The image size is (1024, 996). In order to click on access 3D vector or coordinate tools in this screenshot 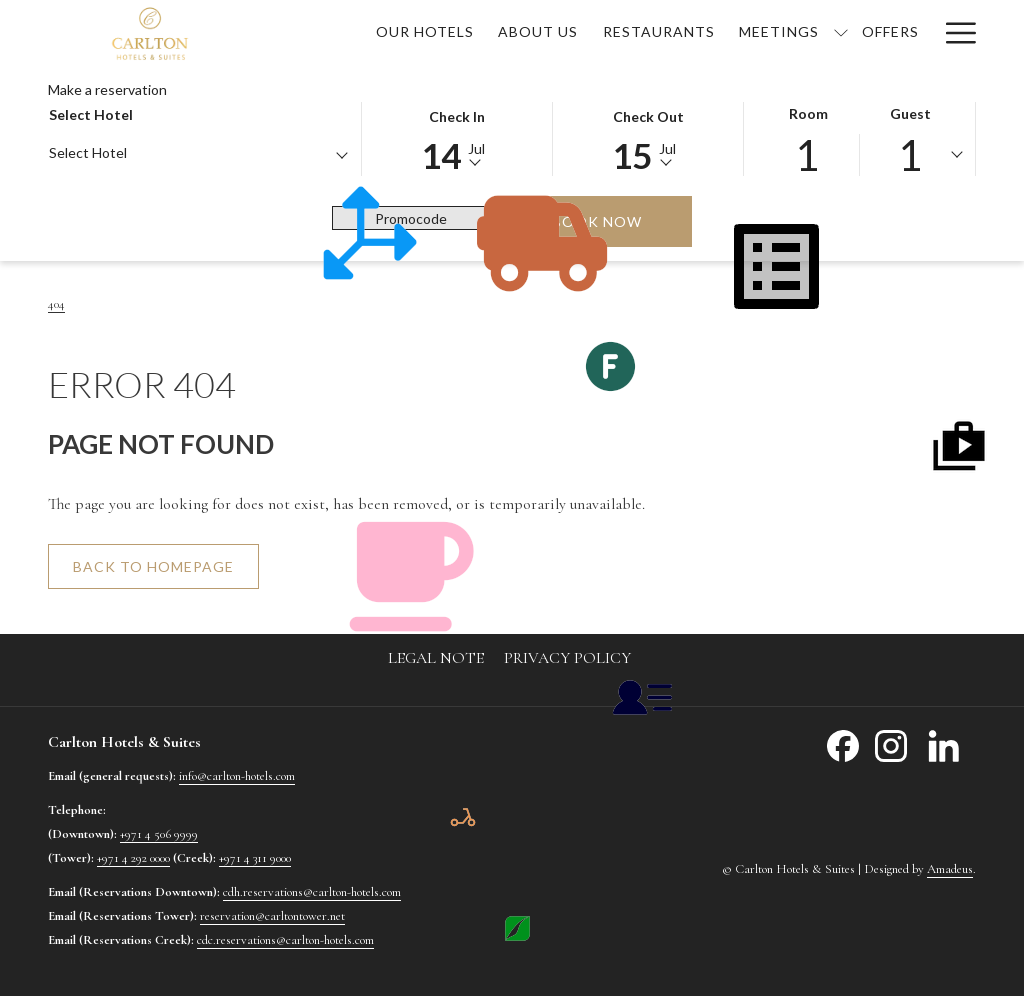, I will do `click(364, 238)`.